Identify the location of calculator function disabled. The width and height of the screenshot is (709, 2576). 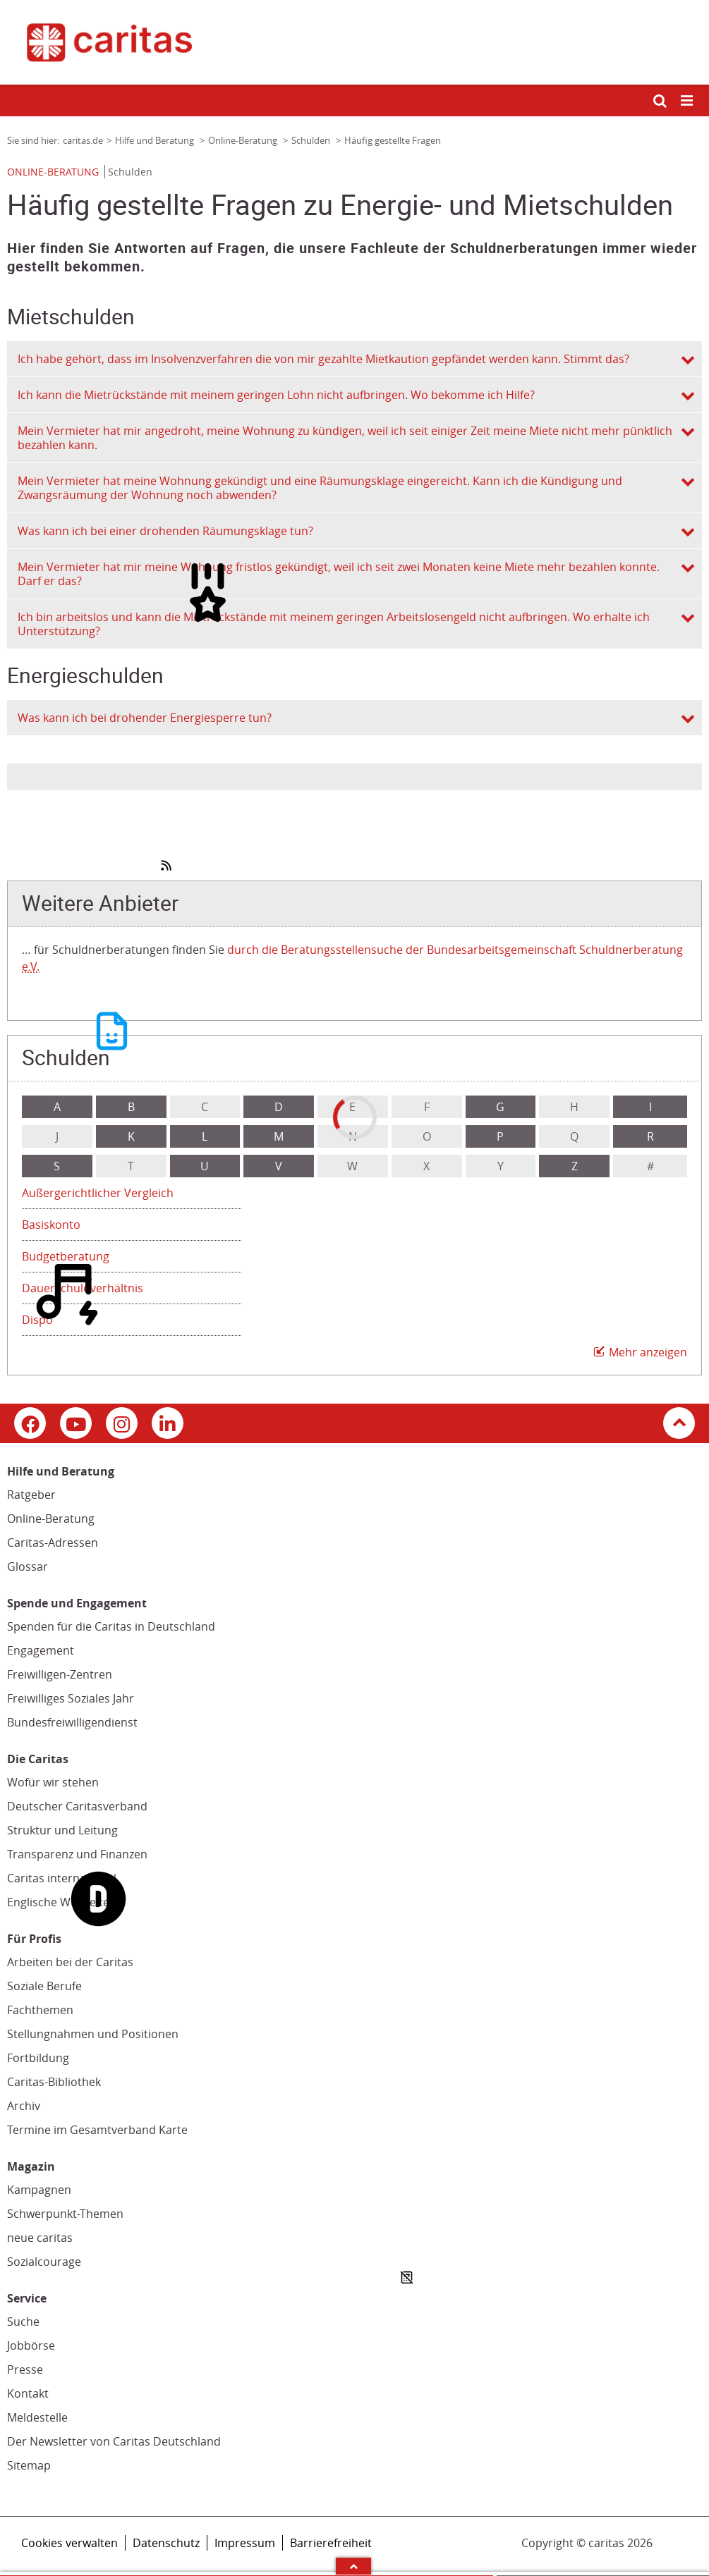
(406, 2277).